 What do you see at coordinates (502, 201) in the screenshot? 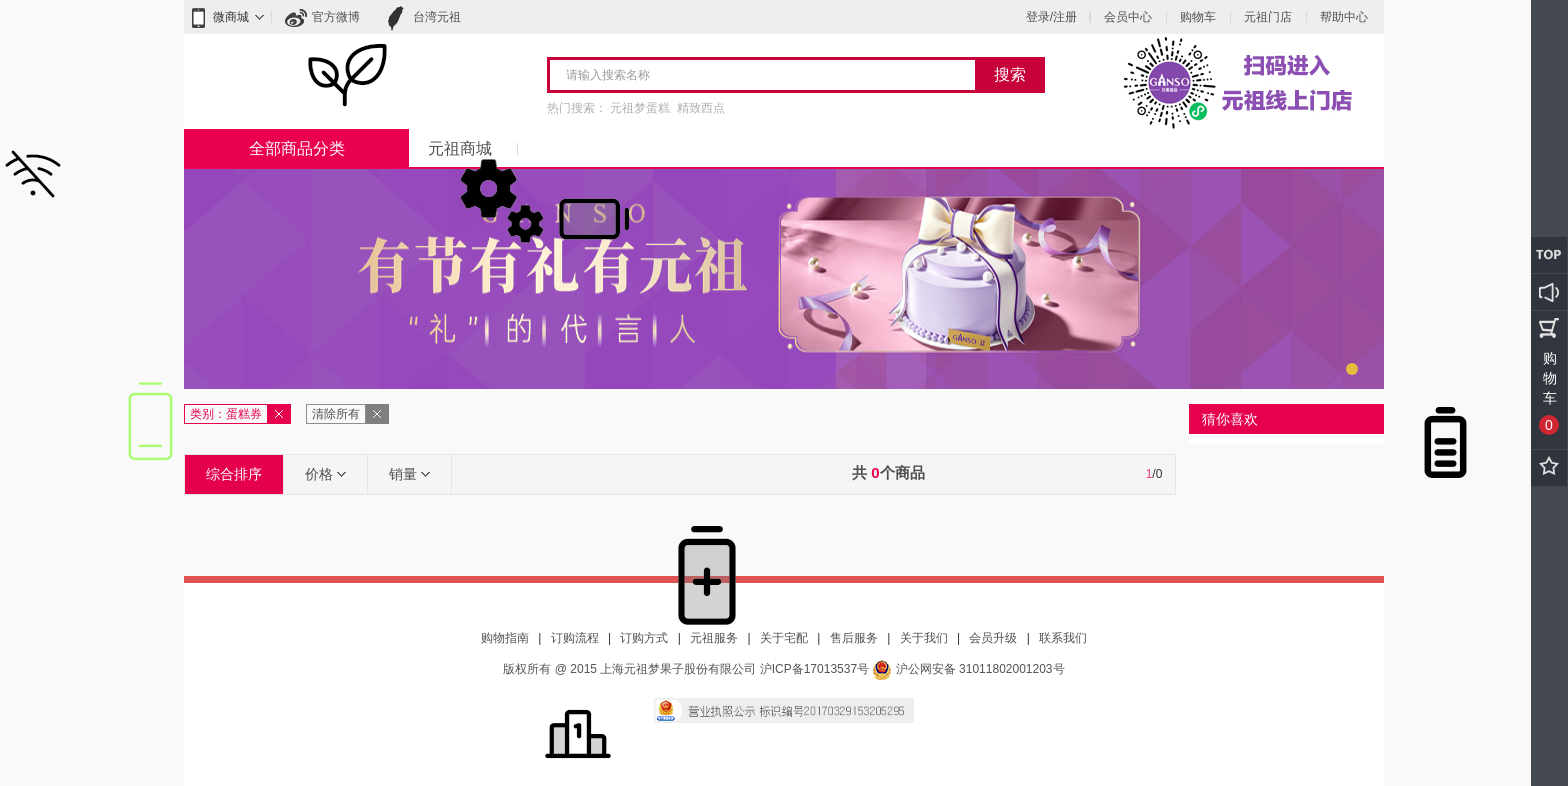
I see `access settings or configuration options` at bounding box center [502, 201].